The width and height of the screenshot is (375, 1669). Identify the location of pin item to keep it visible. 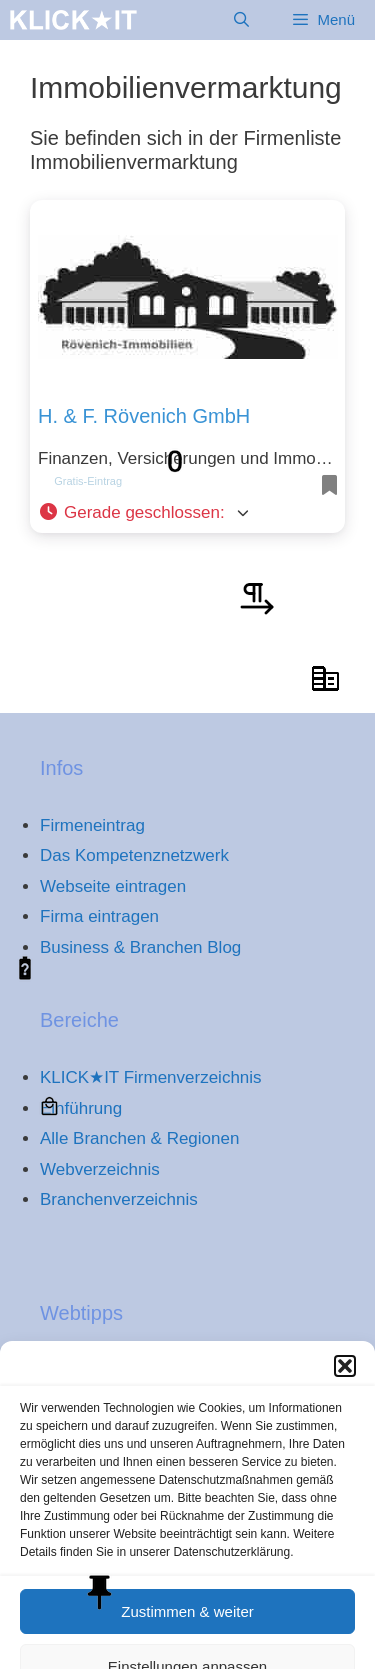
(99, 1592).